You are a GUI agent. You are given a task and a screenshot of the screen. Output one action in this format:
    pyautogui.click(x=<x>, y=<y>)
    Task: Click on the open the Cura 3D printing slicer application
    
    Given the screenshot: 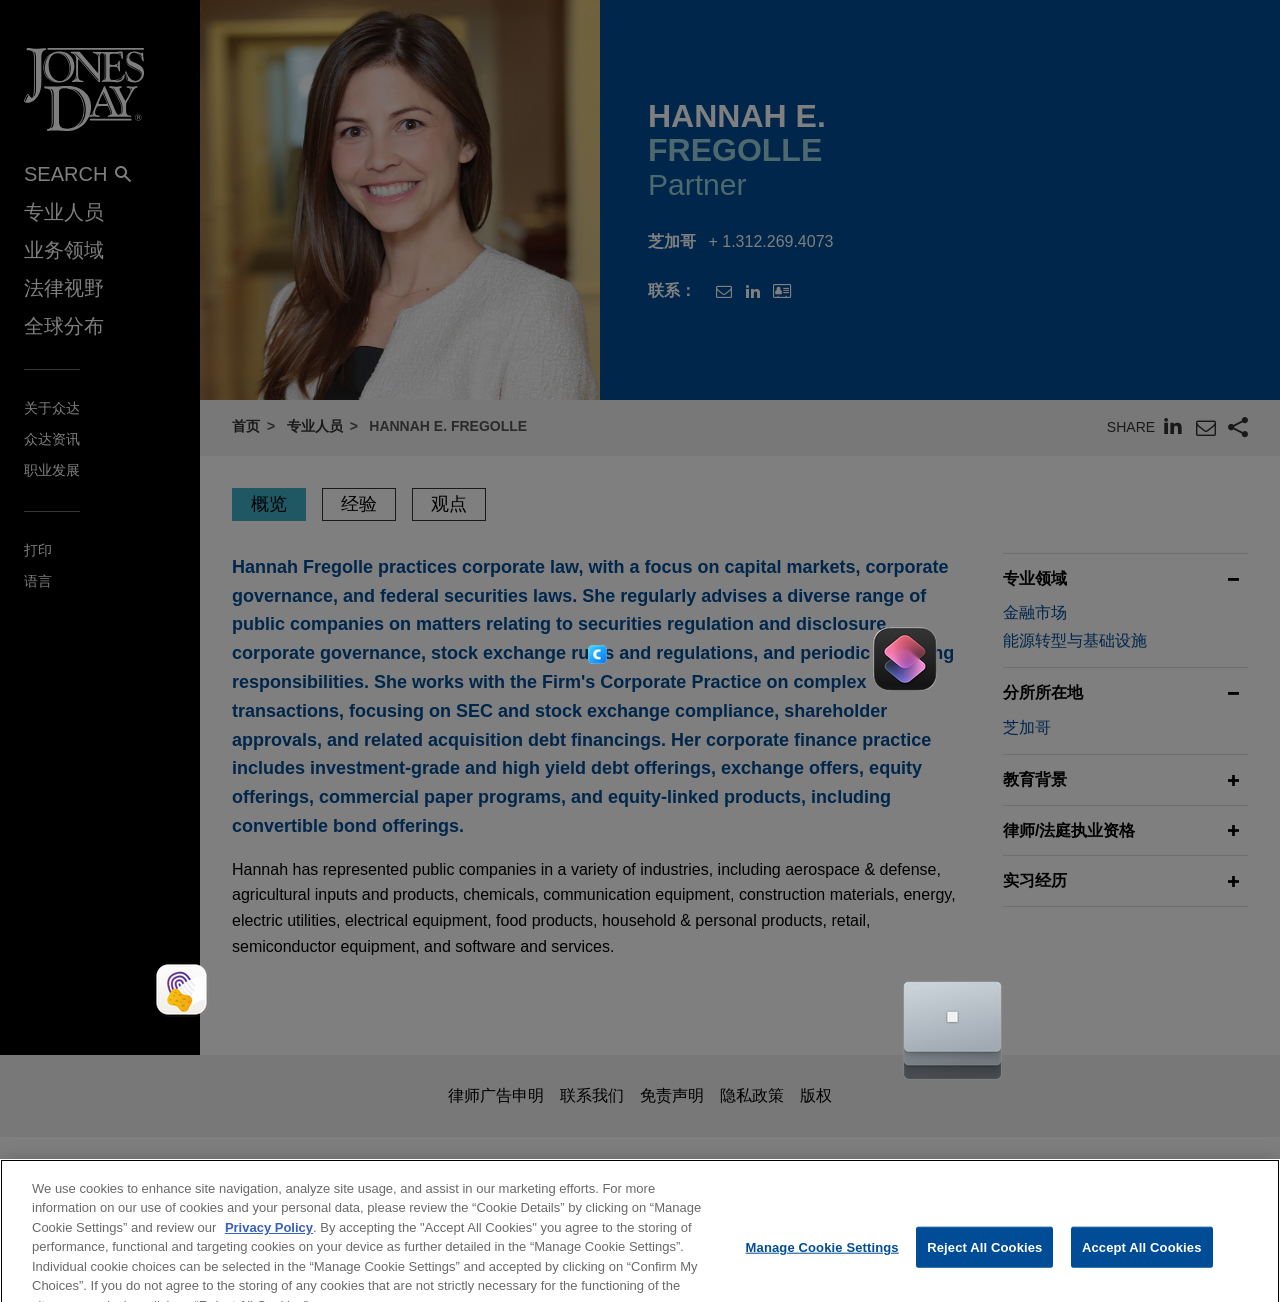 What is the action you would take?
    pyautogui.click(x=597, y=654)
    